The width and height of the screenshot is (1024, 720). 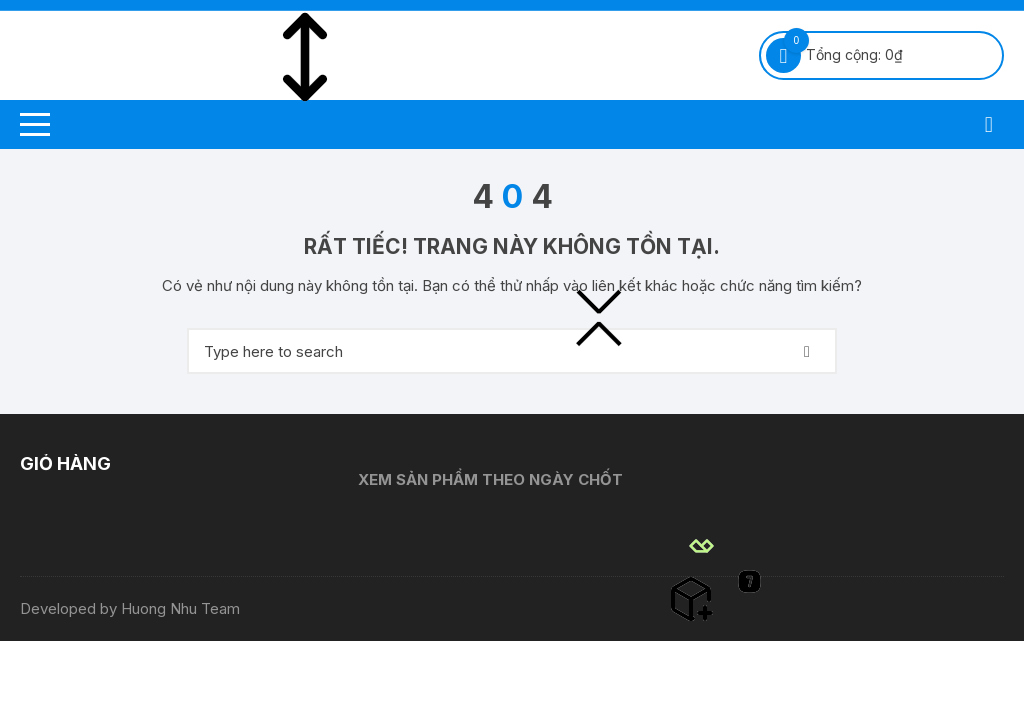 I want to click on collapse or fold code sections, so click(x=599, y=317).